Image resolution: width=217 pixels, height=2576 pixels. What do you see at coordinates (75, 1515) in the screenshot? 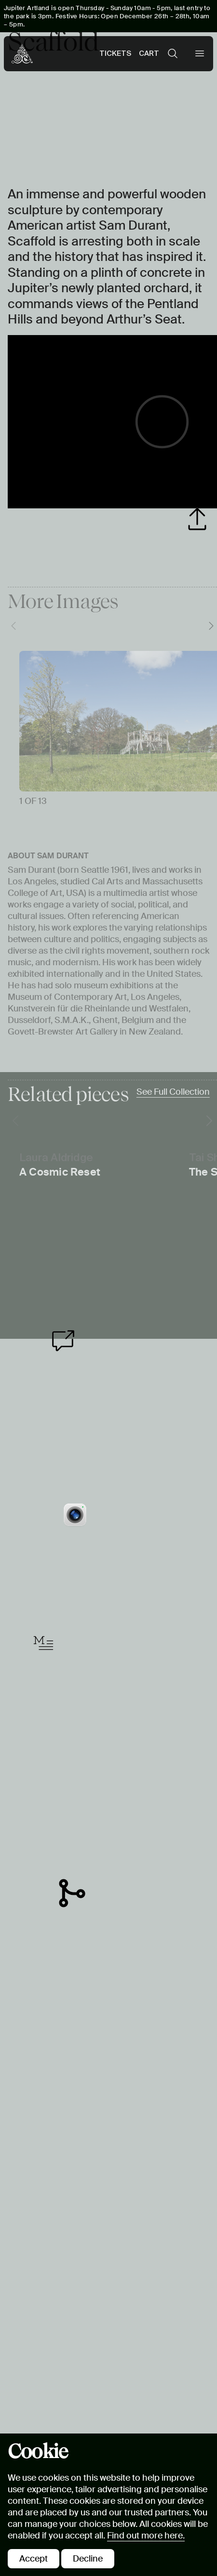
I see `access webcam settings` at bounding box center [75, 1515].